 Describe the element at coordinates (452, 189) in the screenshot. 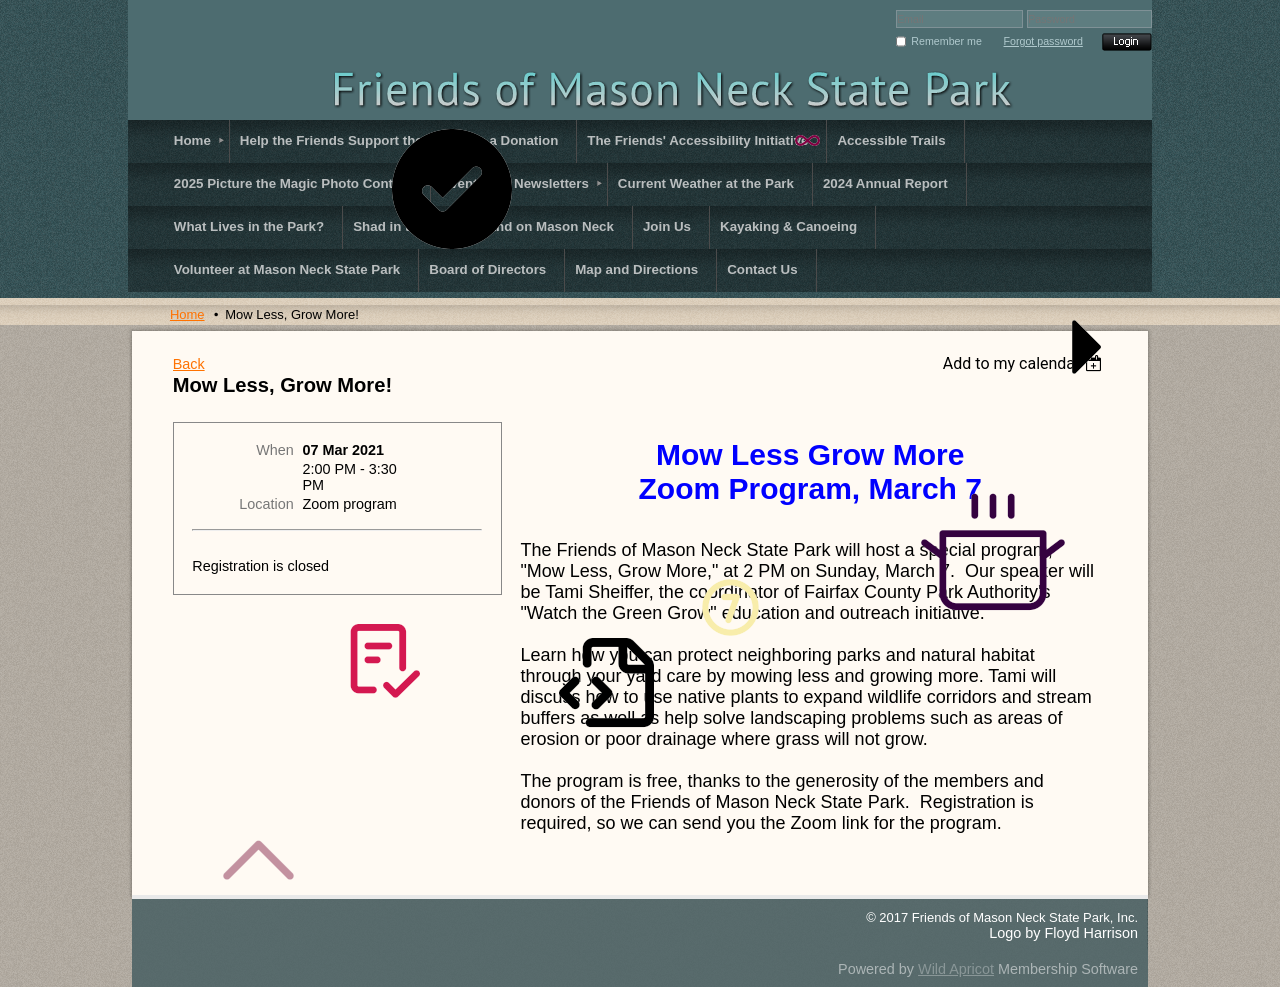

I see `indicates successful completion or confirmation` at that location.